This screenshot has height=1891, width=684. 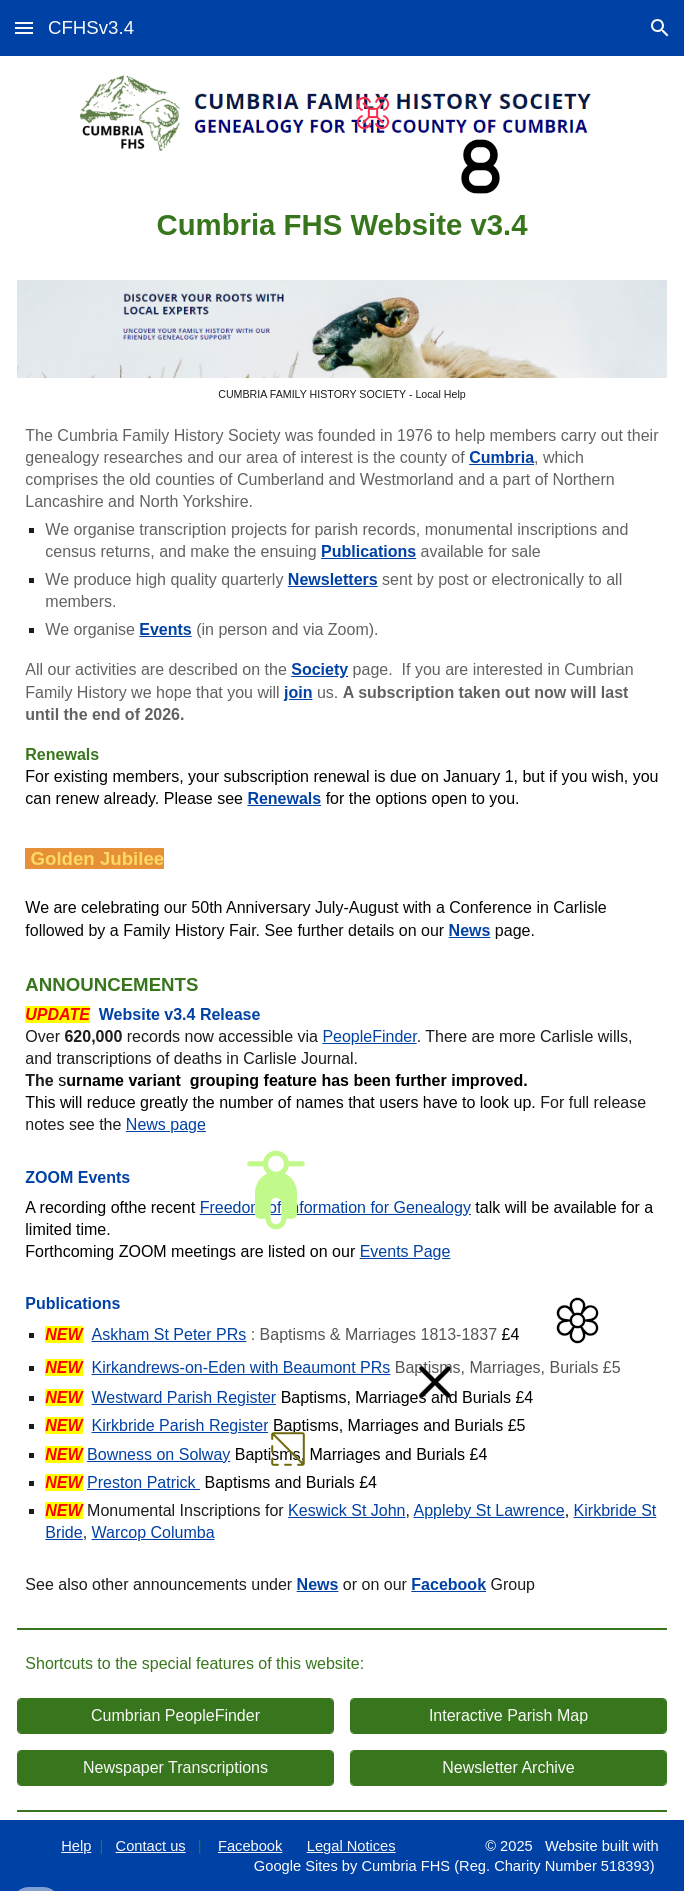 What do you see at coordinates (480, 166) in the screenshot?
I see `displays the number 8 in a list or ranking` at bounding box center [480, 166].